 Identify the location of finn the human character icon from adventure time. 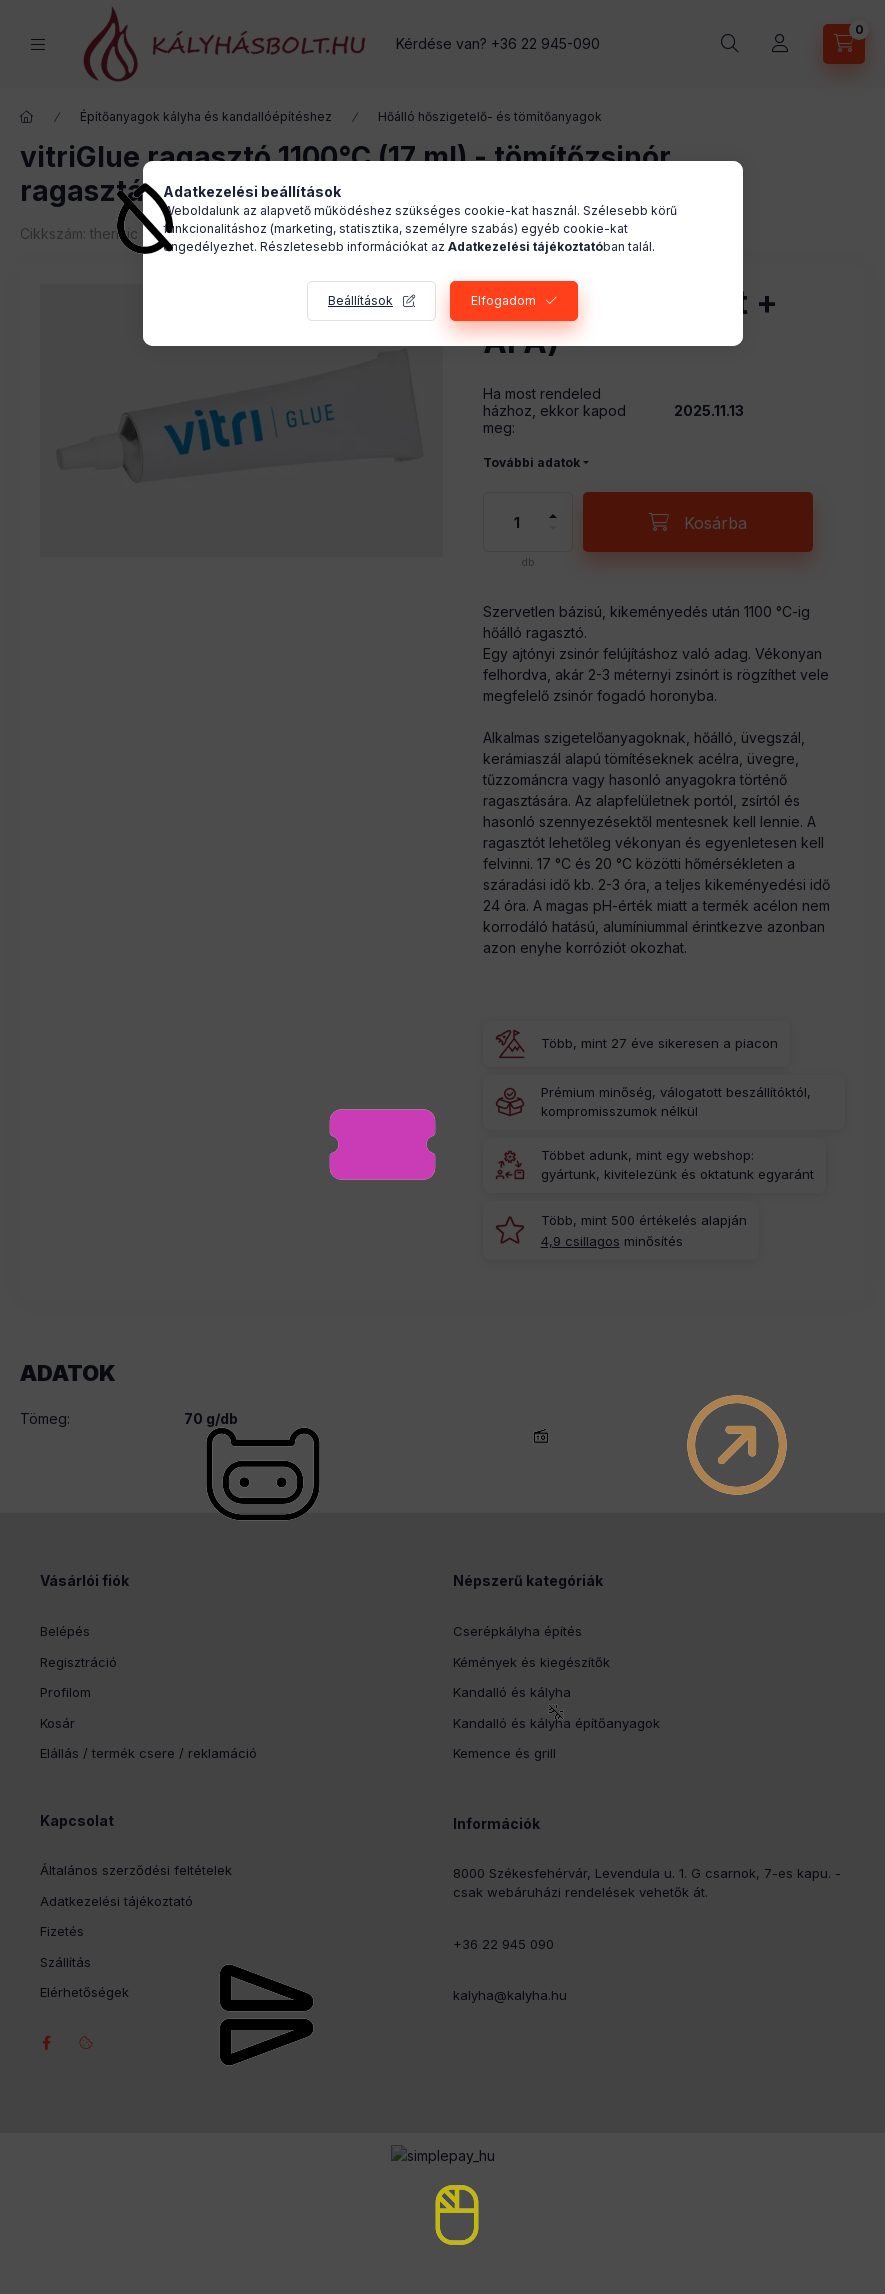
(263, 1472).